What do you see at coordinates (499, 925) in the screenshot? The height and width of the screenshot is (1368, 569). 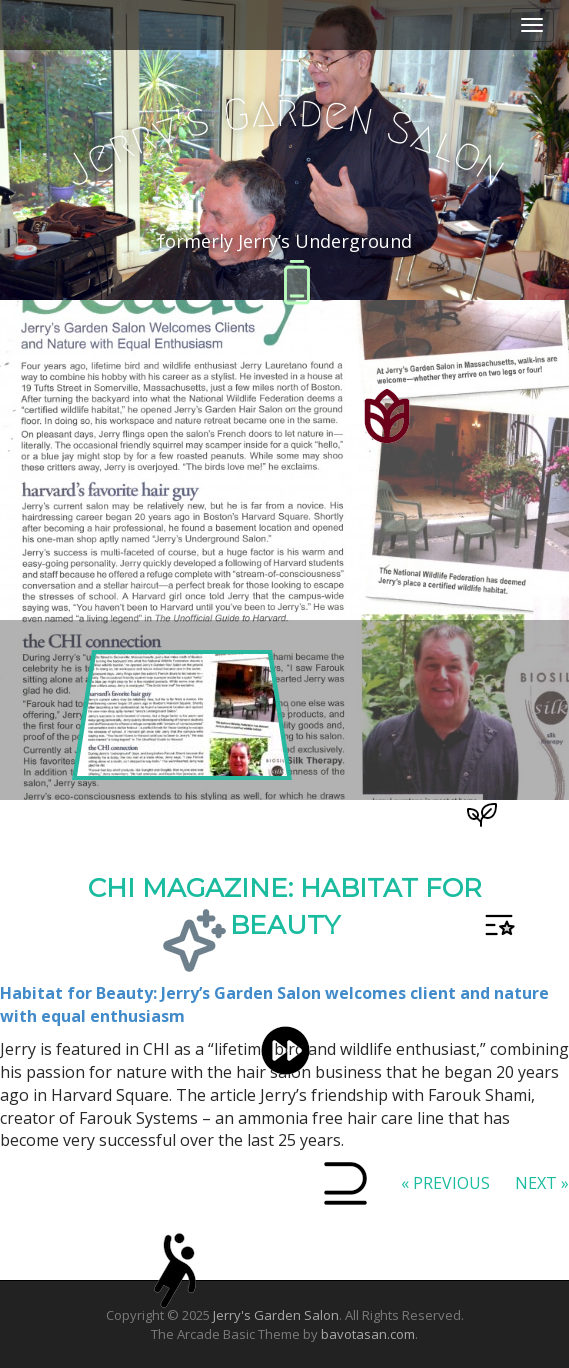 I see `view your favorites list` at bounding box center [499, 925].